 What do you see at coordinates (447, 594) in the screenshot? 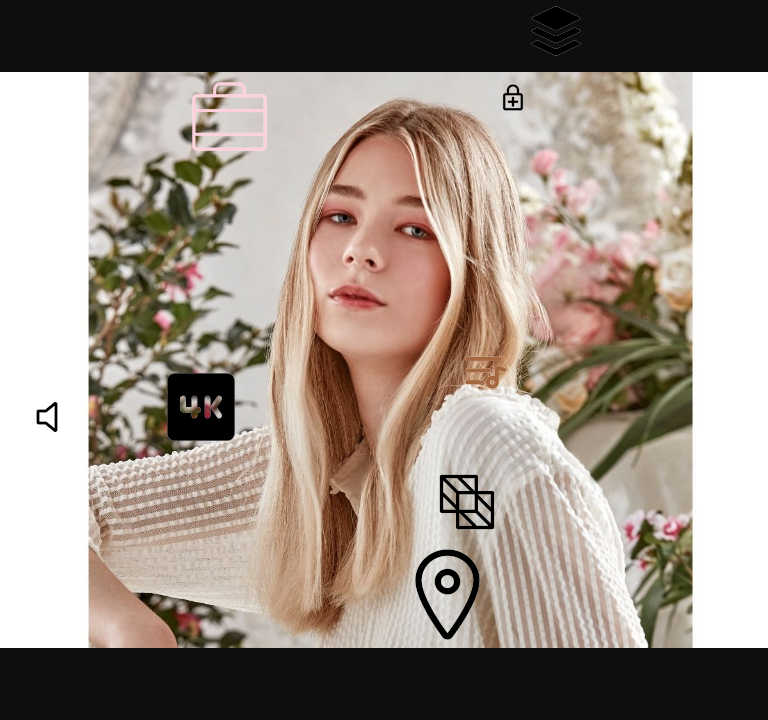
I see `view current location on map` at bounding box center [447, 594].